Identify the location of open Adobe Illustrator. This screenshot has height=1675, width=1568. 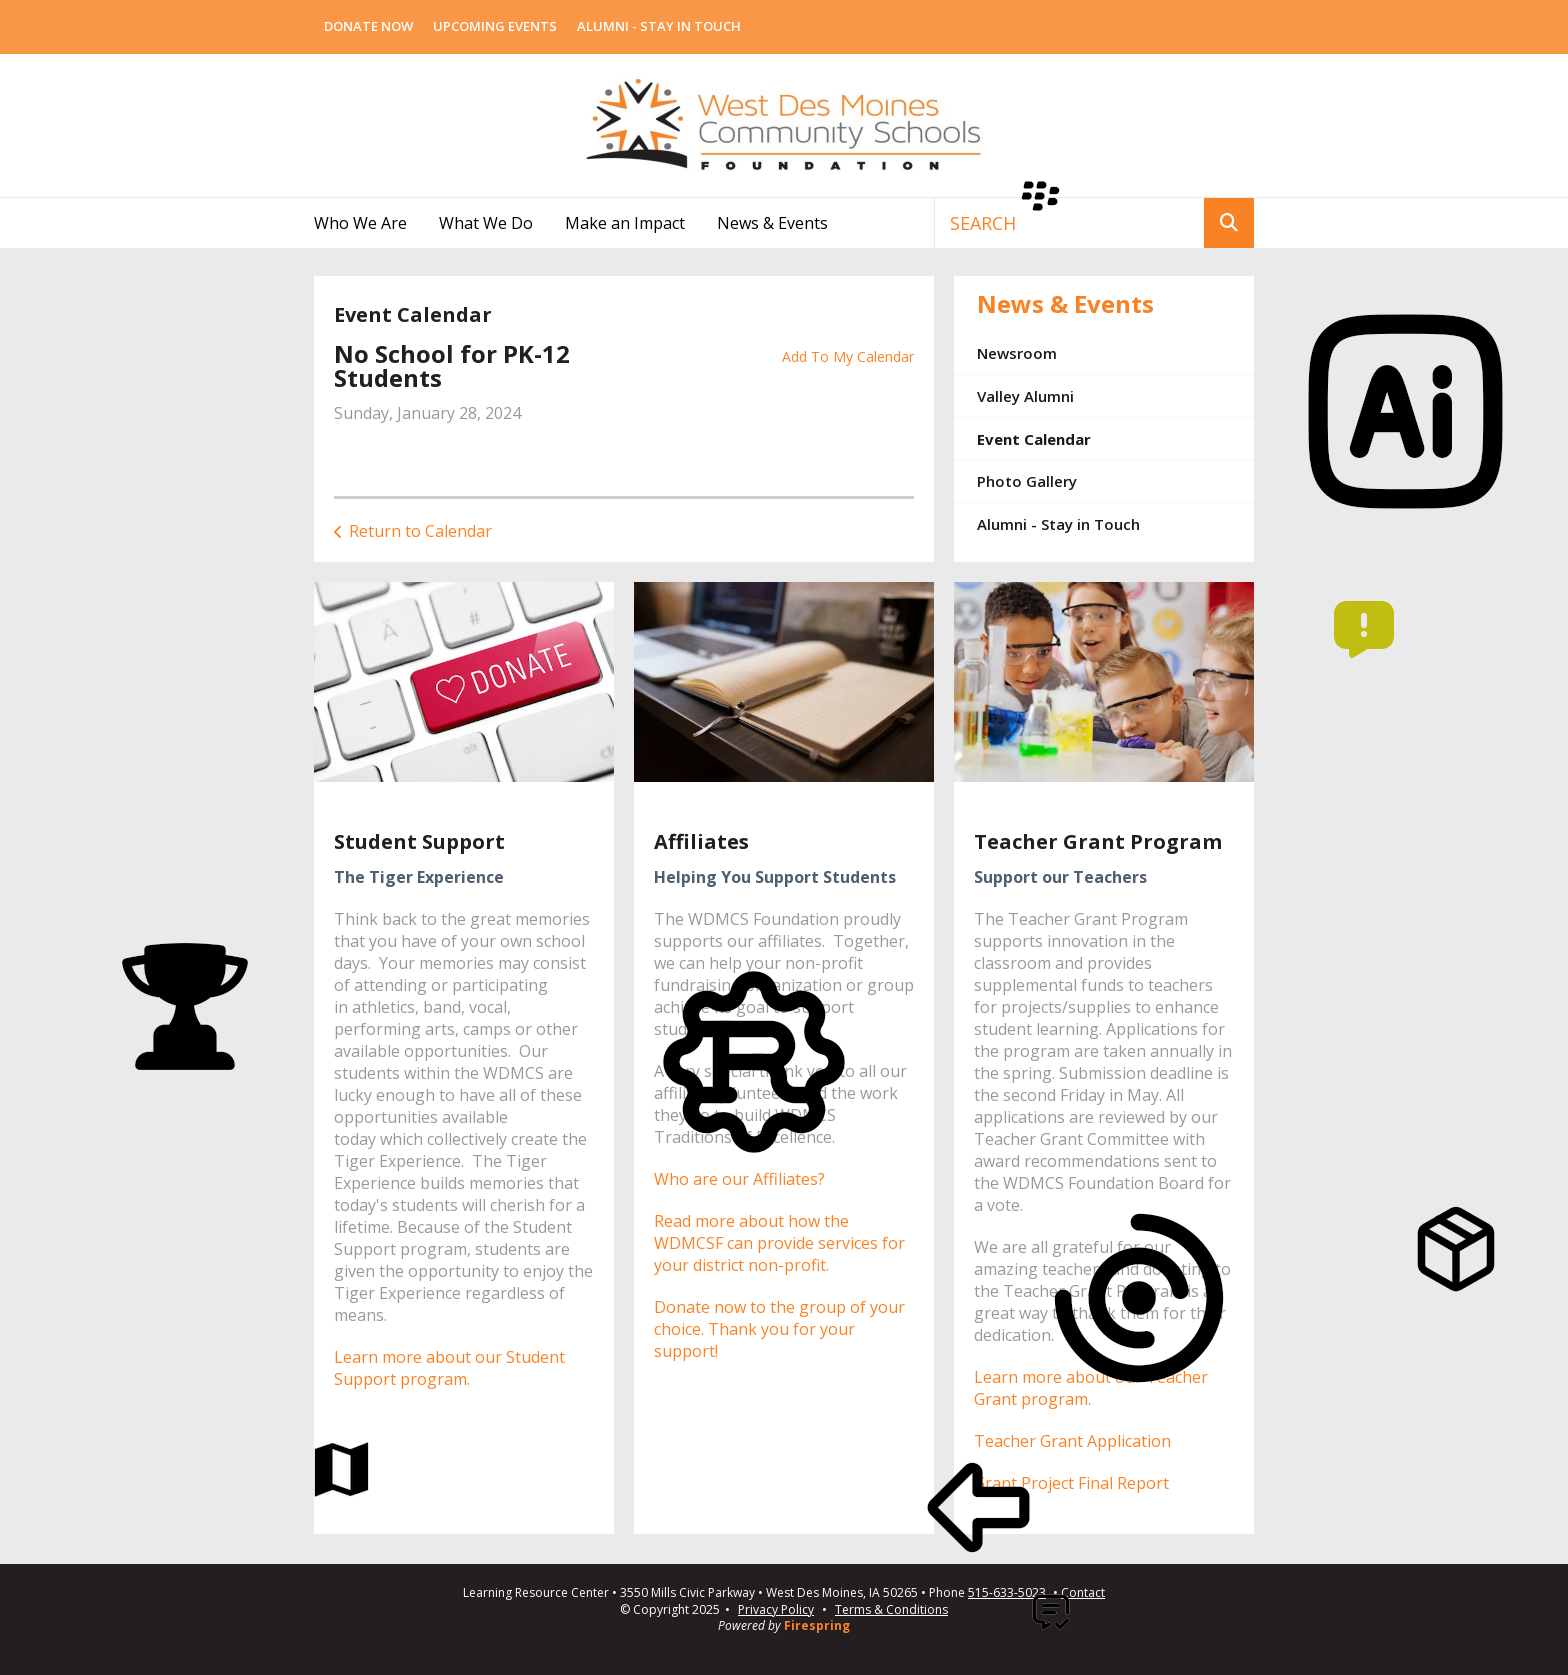
(1405, 411).